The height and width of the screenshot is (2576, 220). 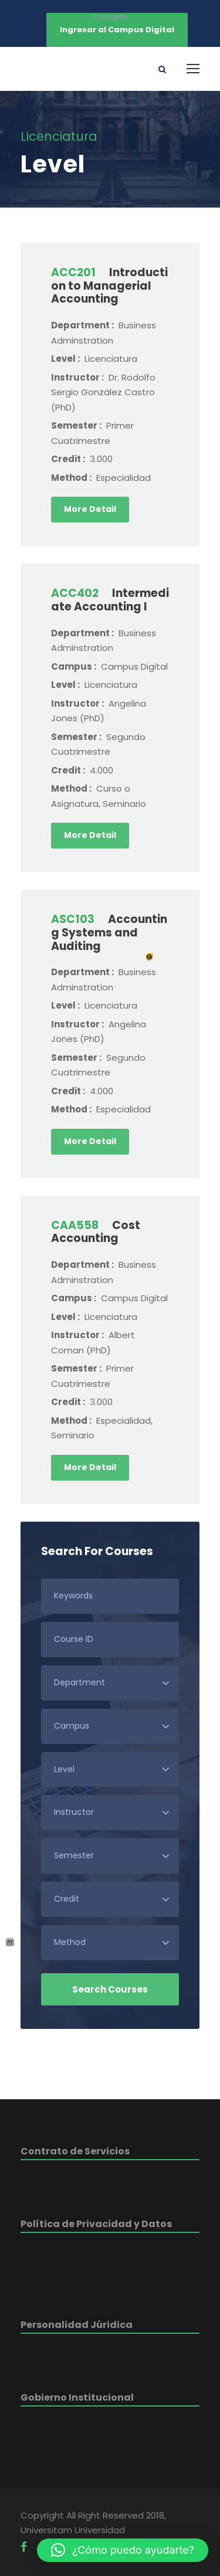 I want to click on launch counter-strike, so click(x=149, y=956).